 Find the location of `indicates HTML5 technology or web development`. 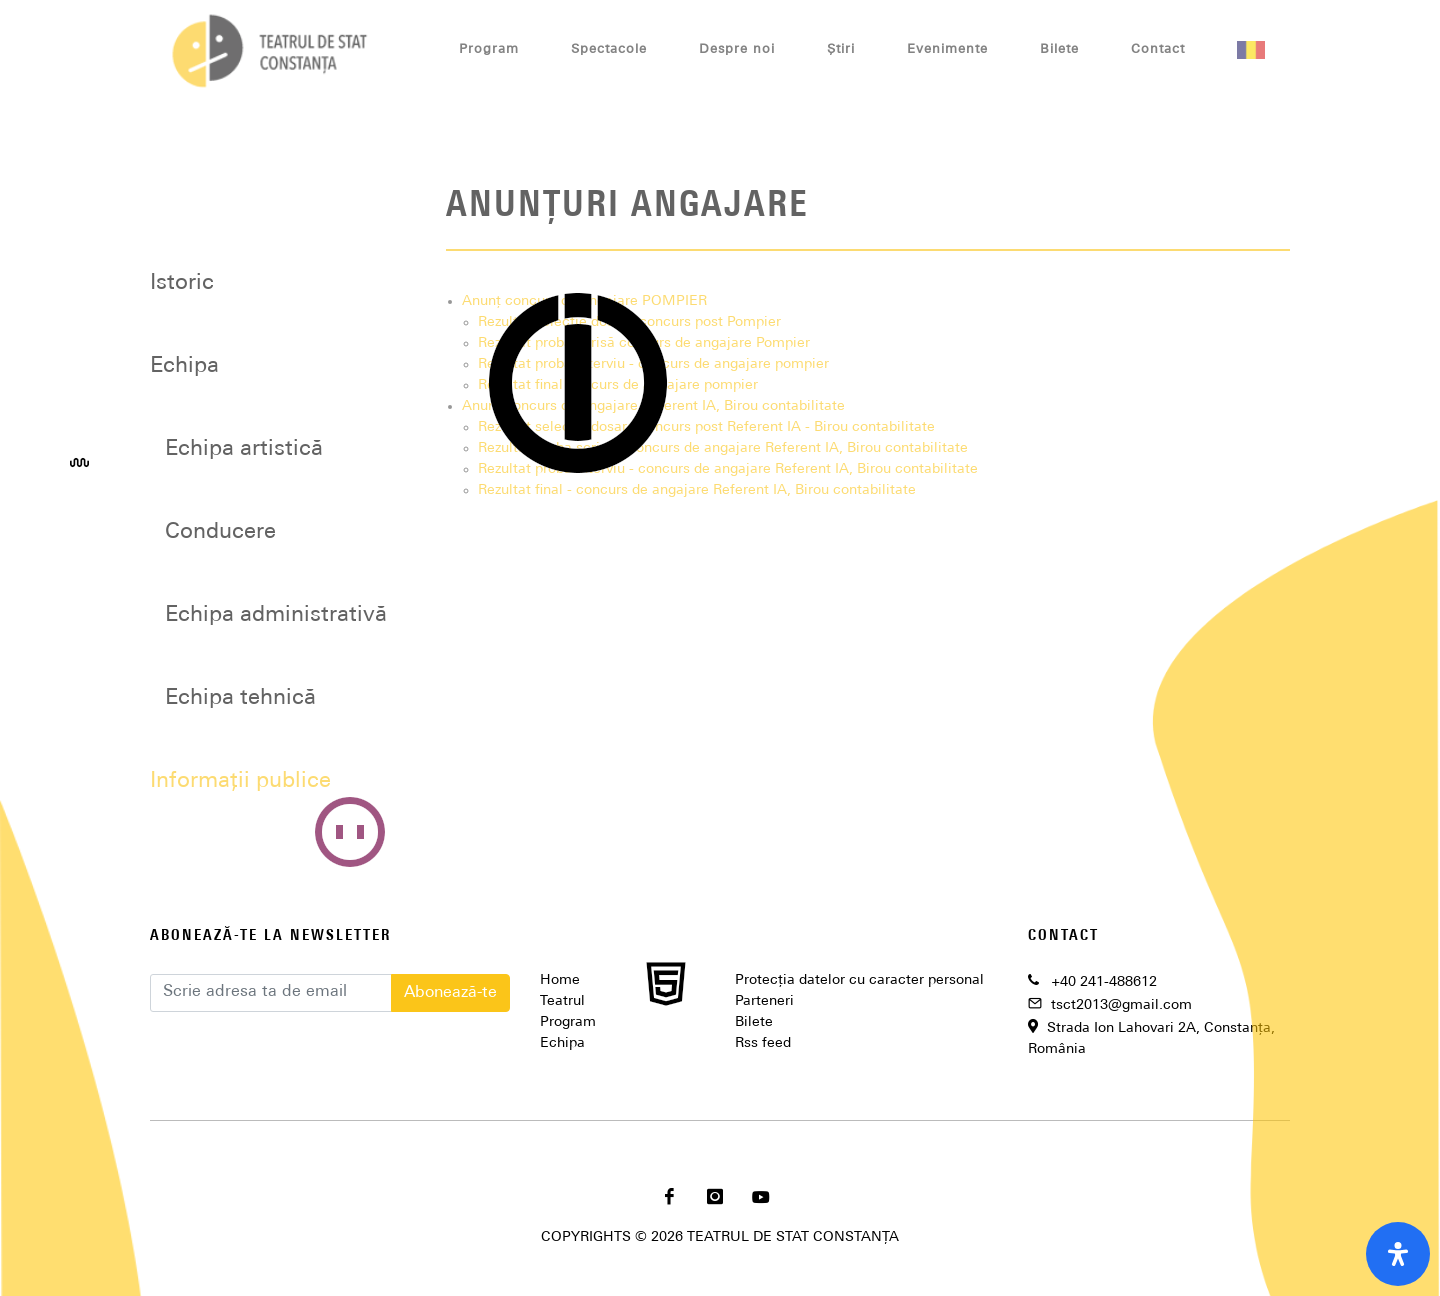

indicates HTML5 technology or web development is located at coordinates (666, 984).